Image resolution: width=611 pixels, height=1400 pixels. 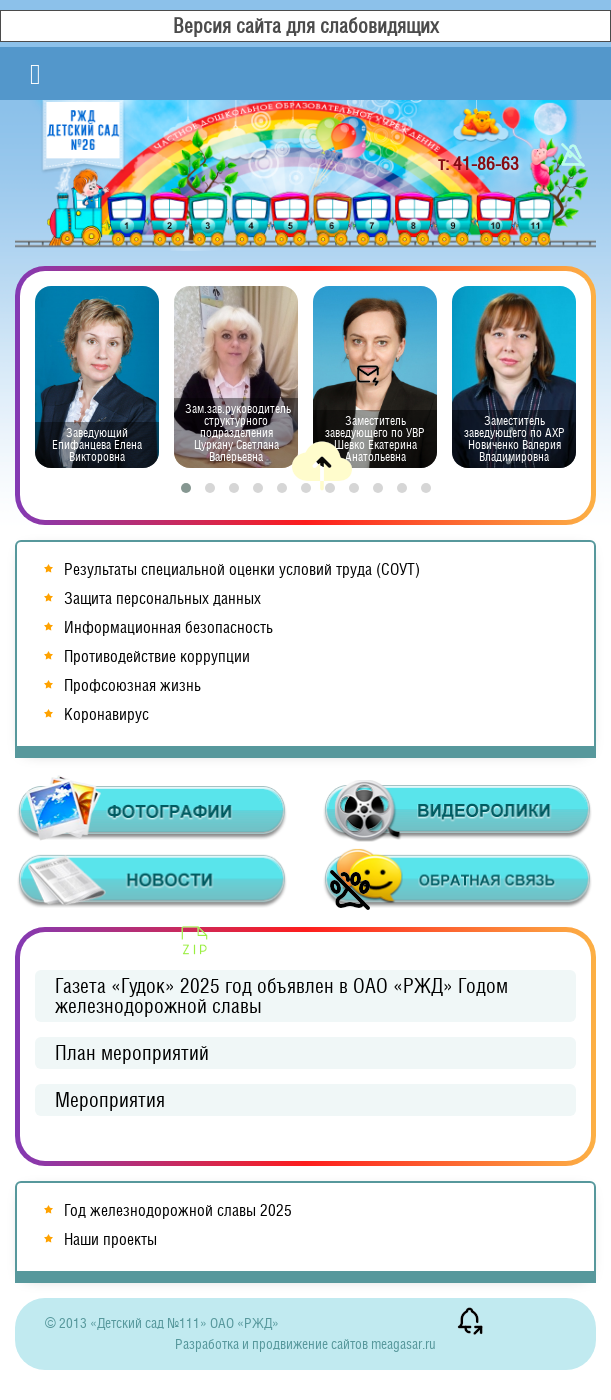 I want to click on send message with high priority, so click(x=368, y=374).